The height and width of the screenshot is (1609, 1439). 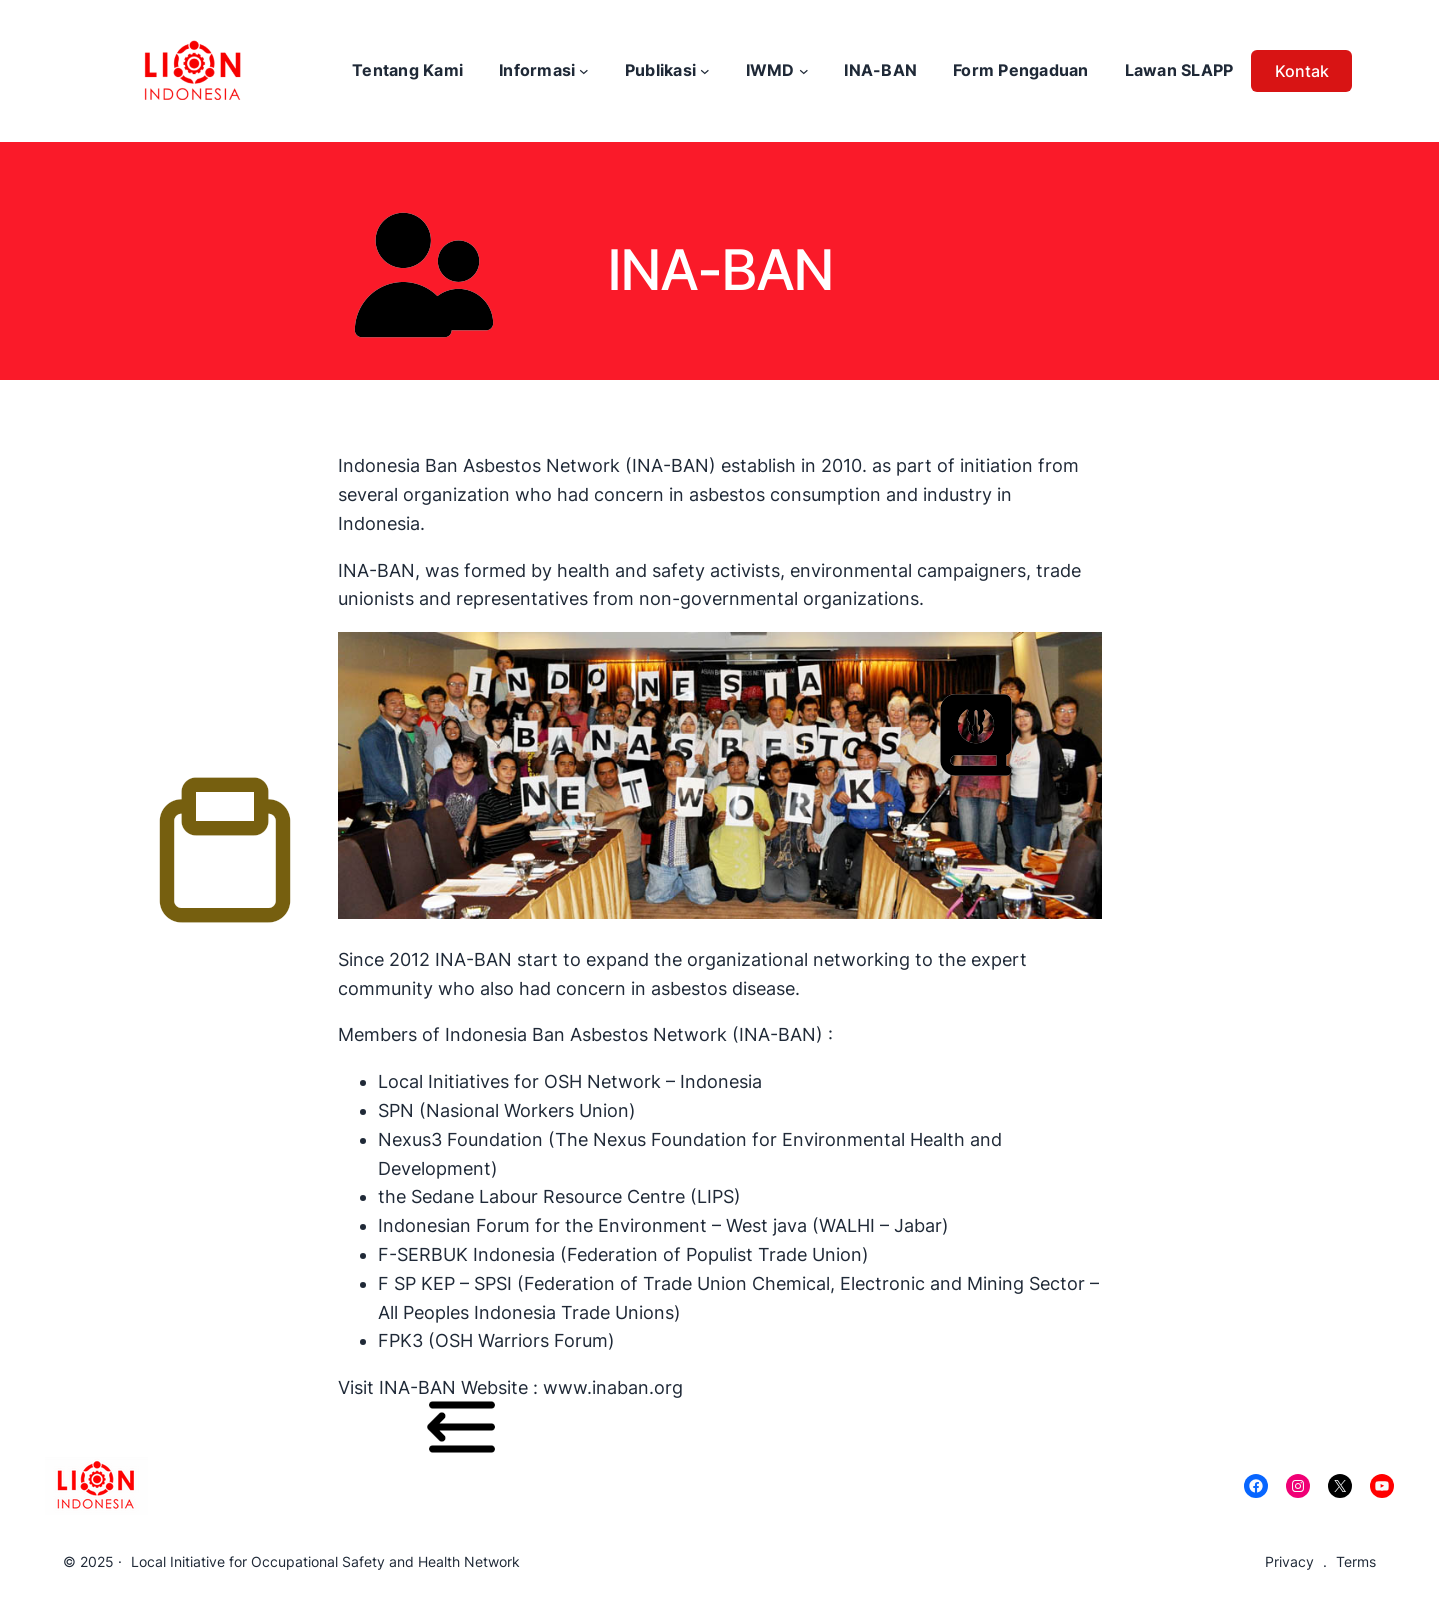 What do you see at coordinates (976, 735) in the screenshot?
I see `access the journal of the whills or star wars lore reference` at bounding box center [976, 735].